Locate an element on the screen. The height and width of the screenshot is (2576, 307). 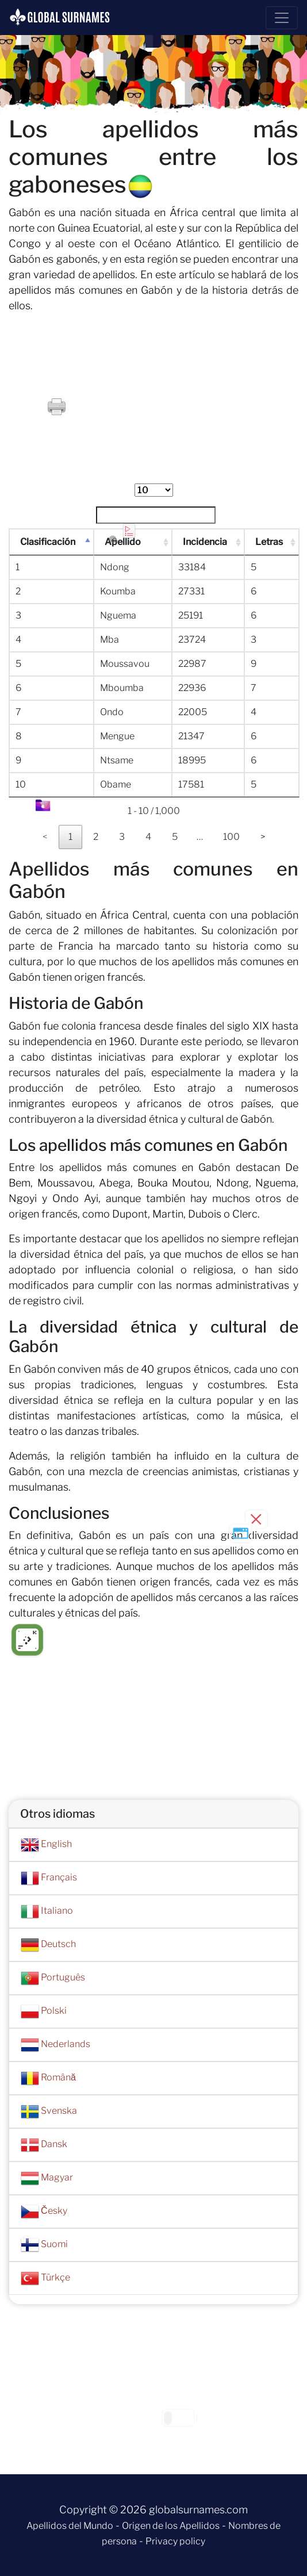
close or shut down display is located at coordinates (248, 1526).